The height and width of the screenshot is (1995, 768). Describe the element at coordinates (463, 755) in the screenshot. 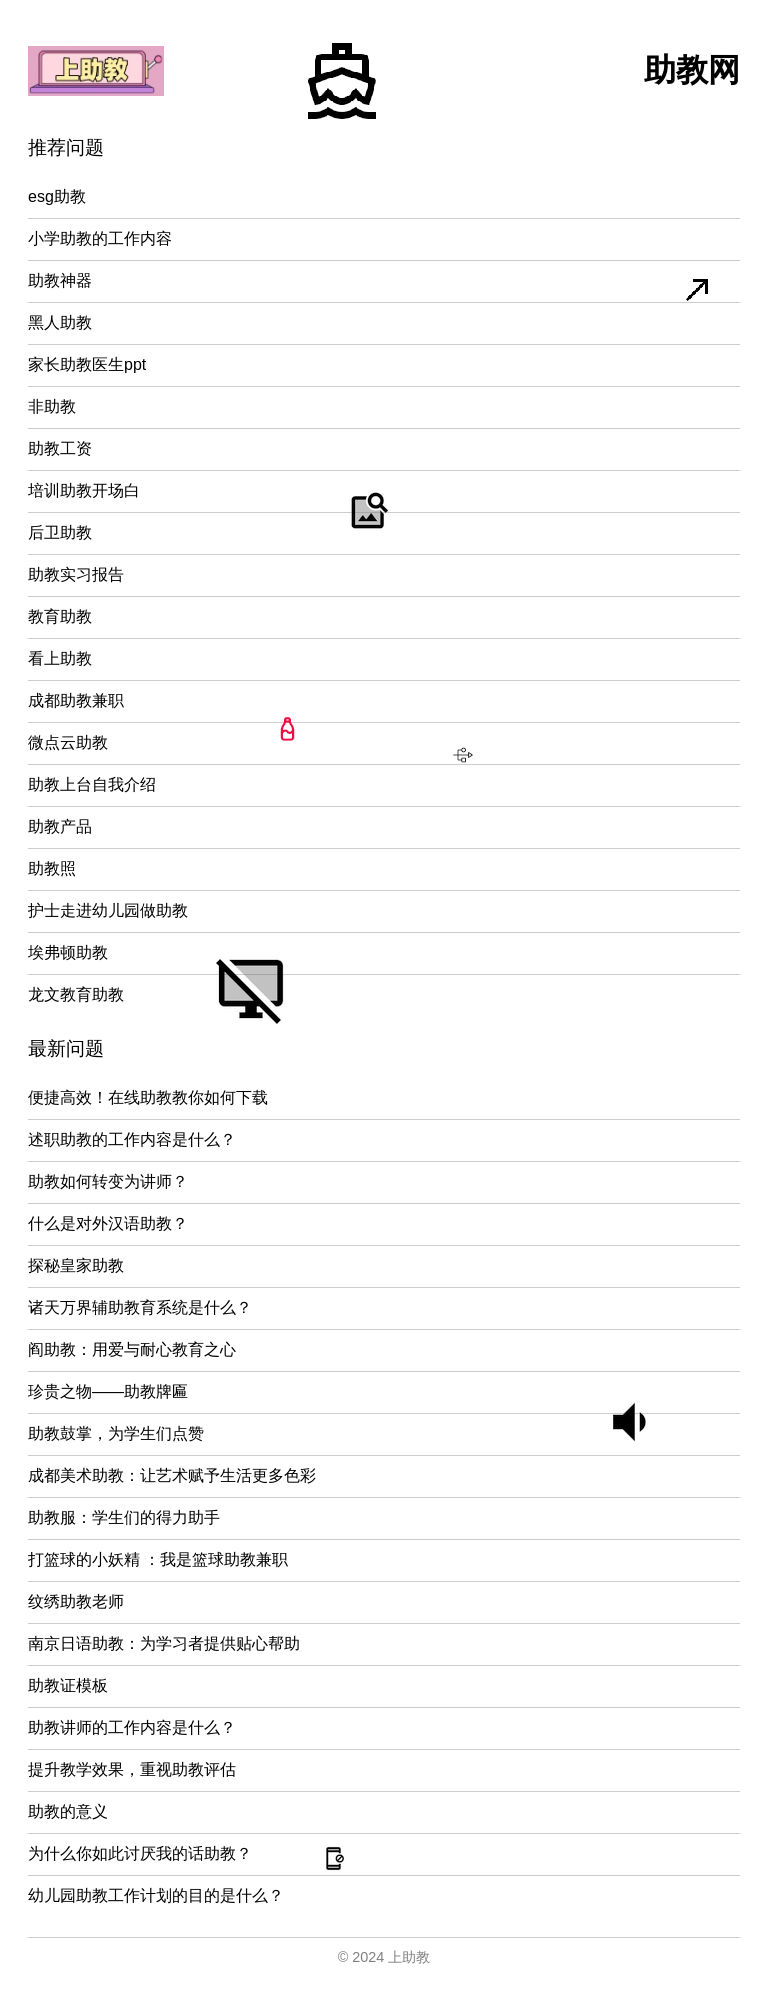

I see `connect a USB device` at that location.